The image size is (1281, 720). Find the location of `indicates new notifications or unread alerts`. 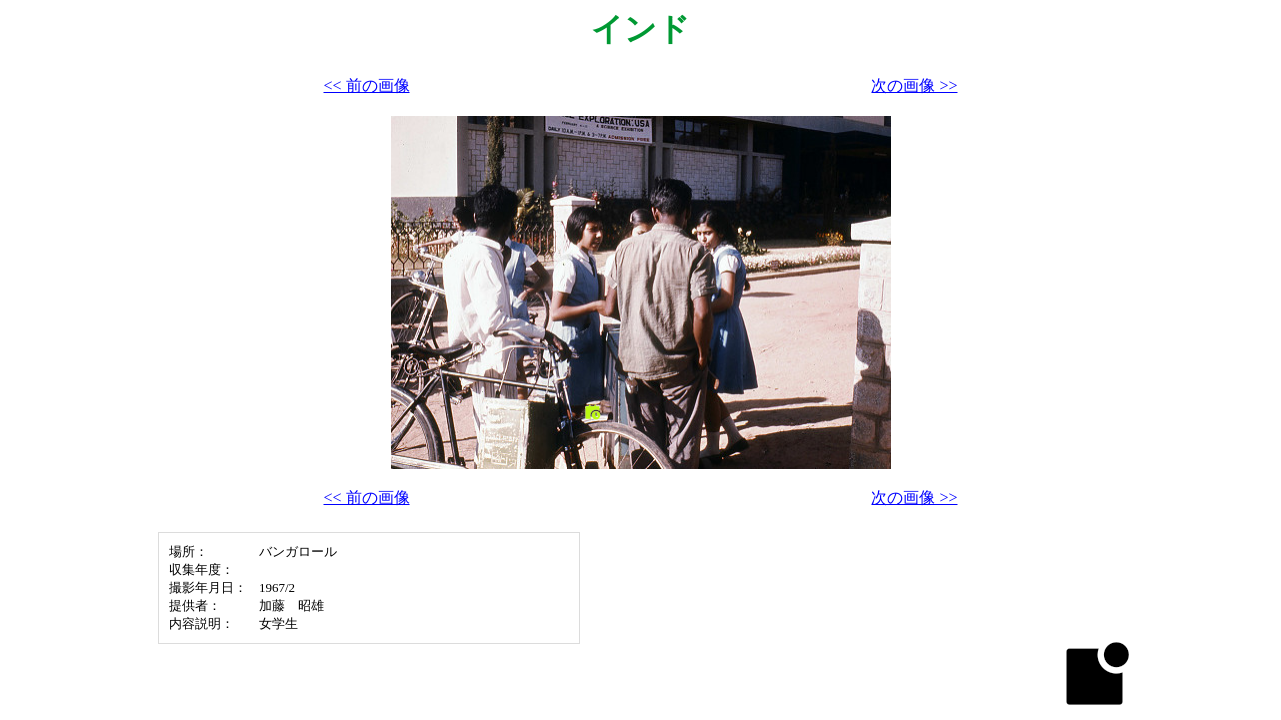

indicates new notifications or unread alerts is located at coordinates (1094, 673).